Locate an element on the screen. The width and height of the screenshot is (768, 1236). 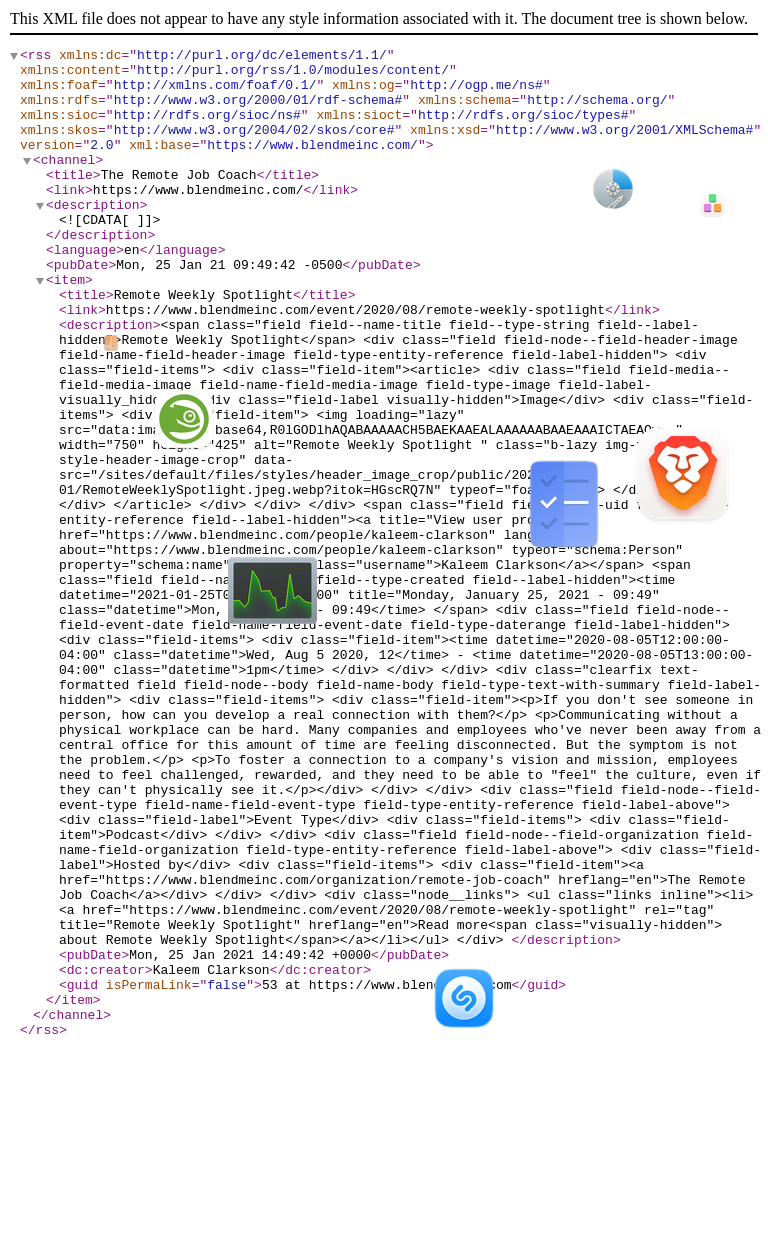
identify a song playing nearby is located at coordinates (464, 998).